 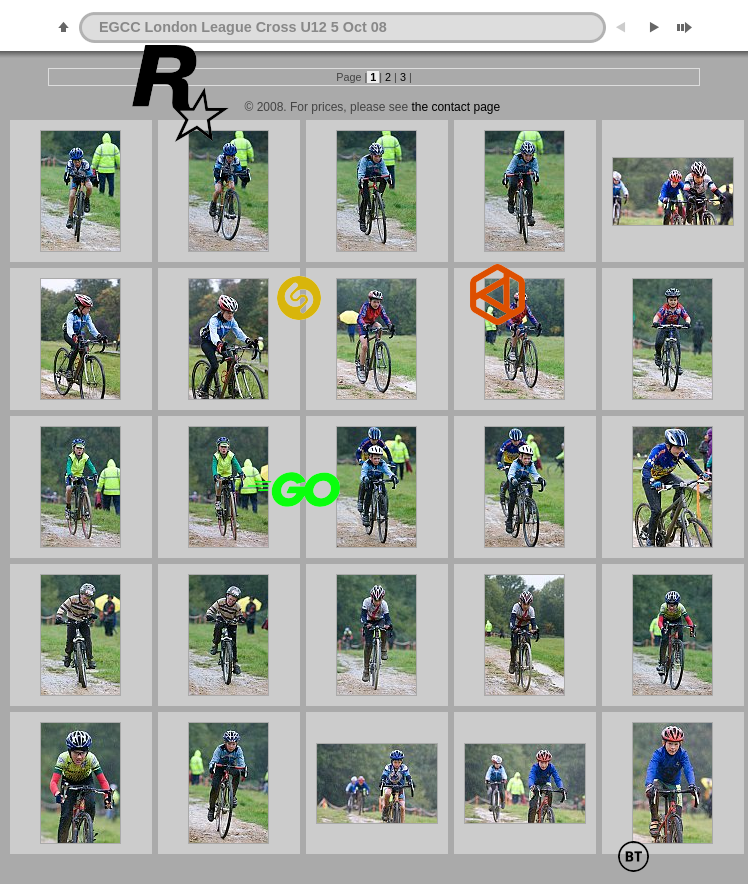 I want to click on Rockstar Games company logo, so click(x=180, y=93).